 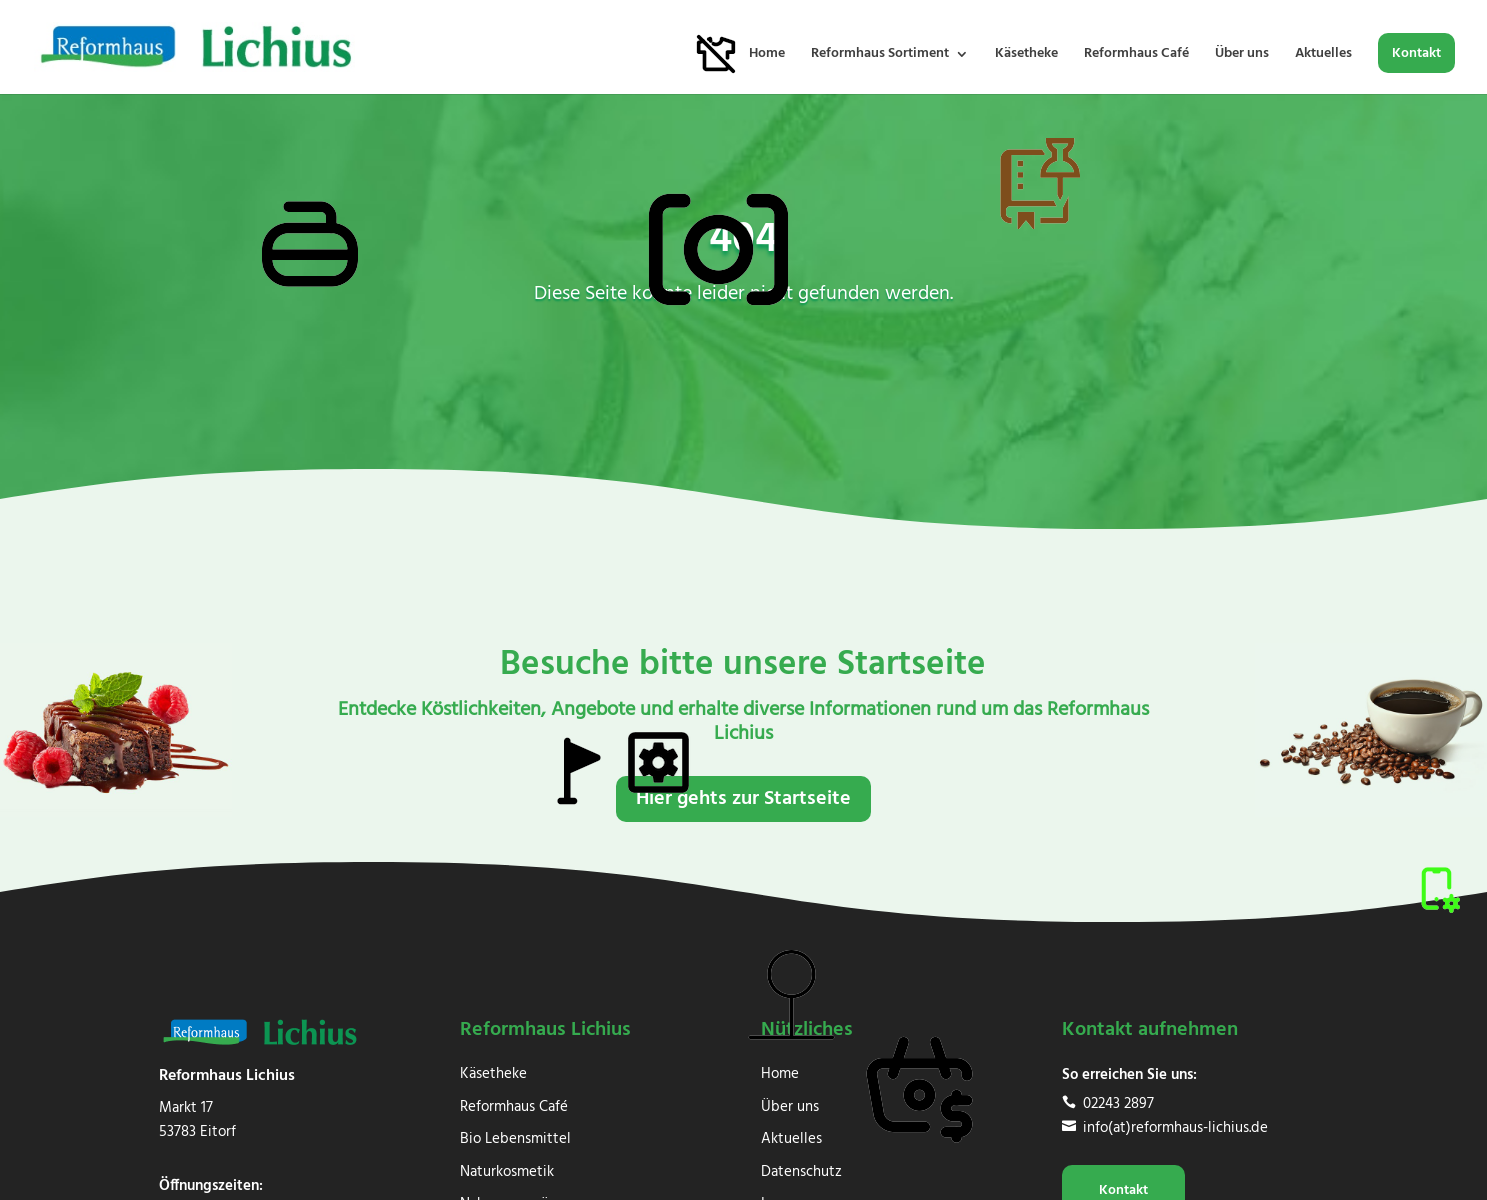 What do you see at coordinates (658, 762) in the screenshot?
I see `access application settings` at bounding box center [658, 762].